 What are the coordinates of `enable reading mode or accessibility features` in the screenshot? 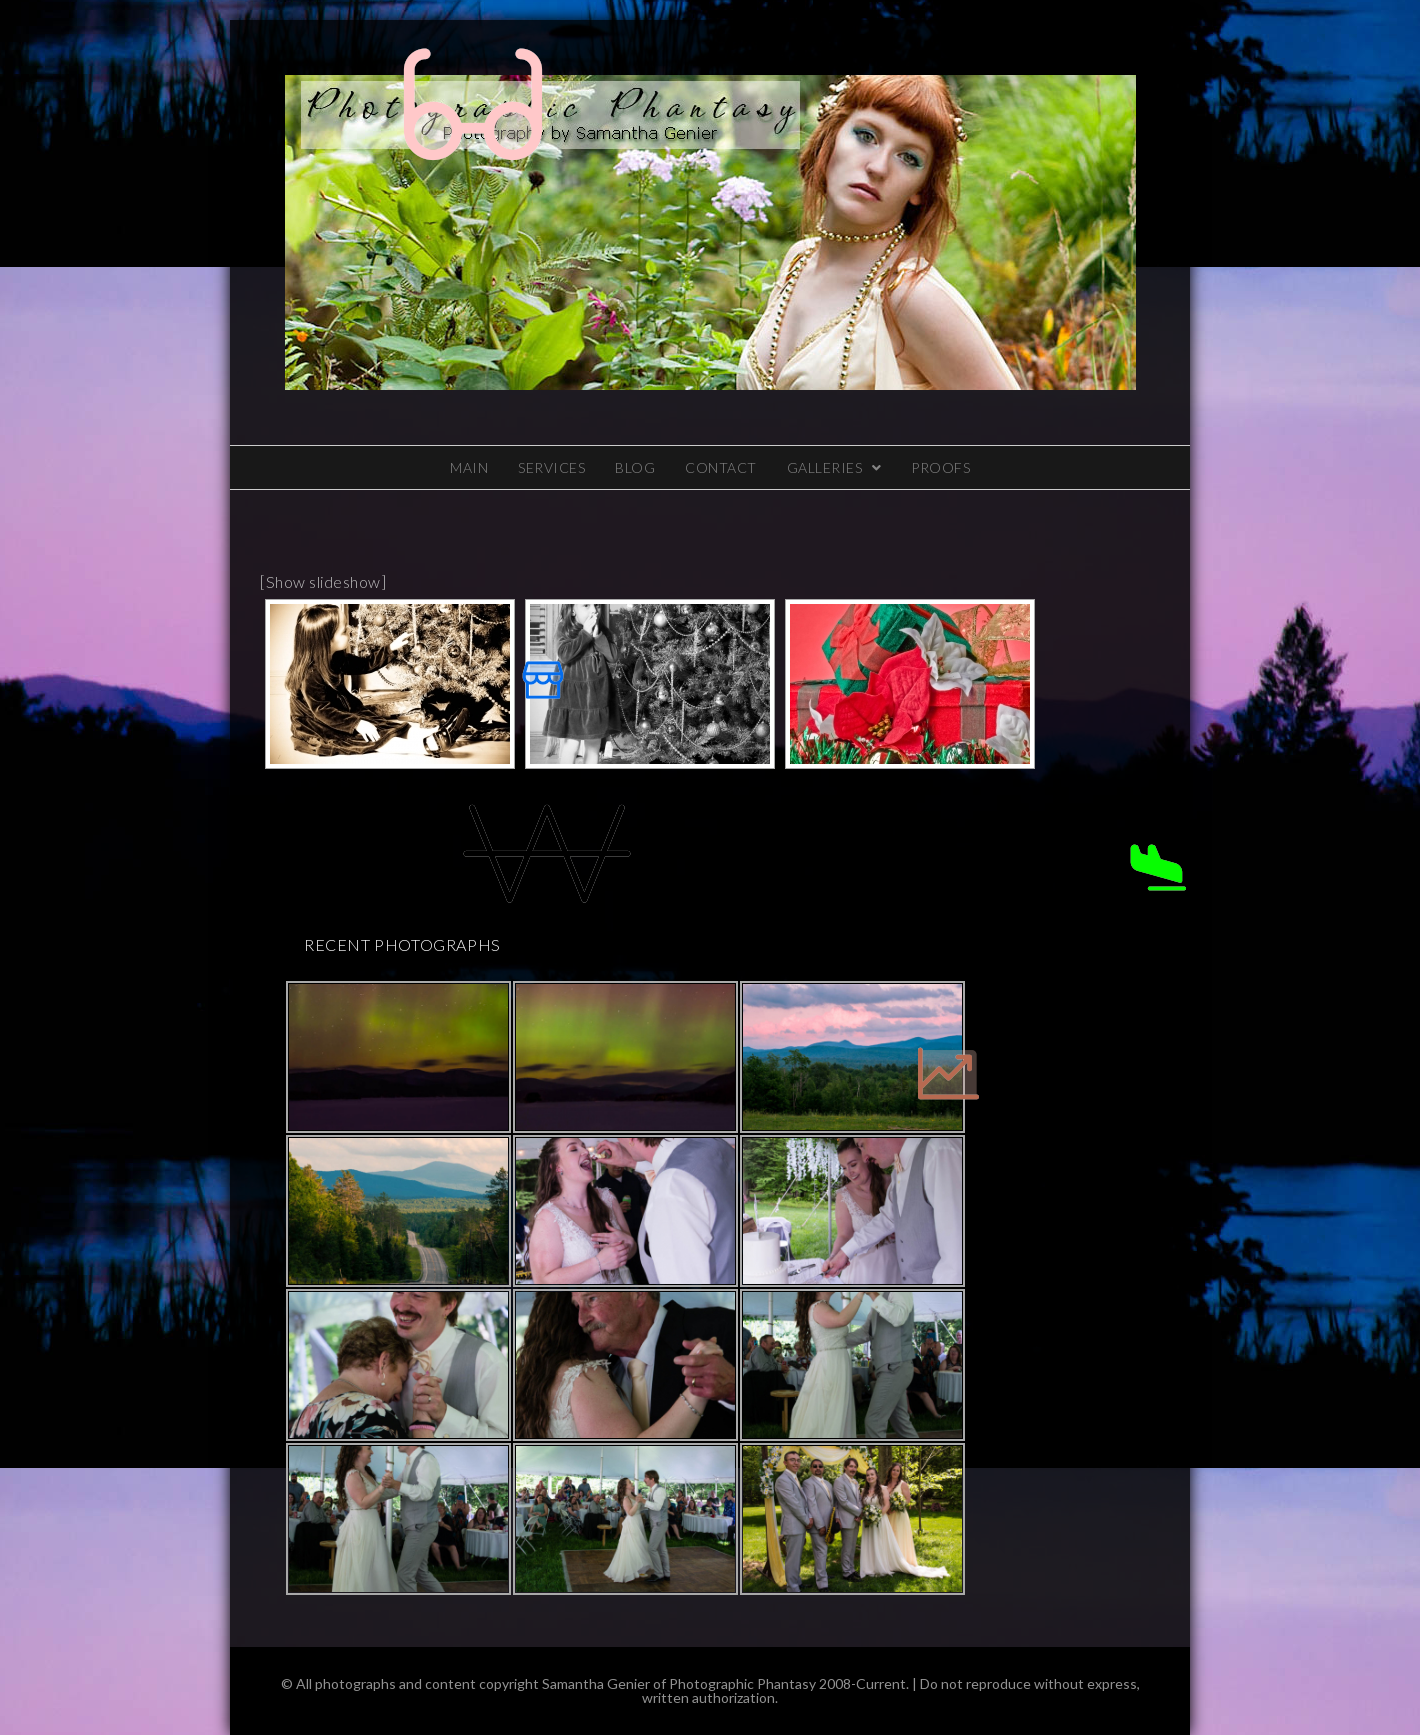 It's located at (473, 107).